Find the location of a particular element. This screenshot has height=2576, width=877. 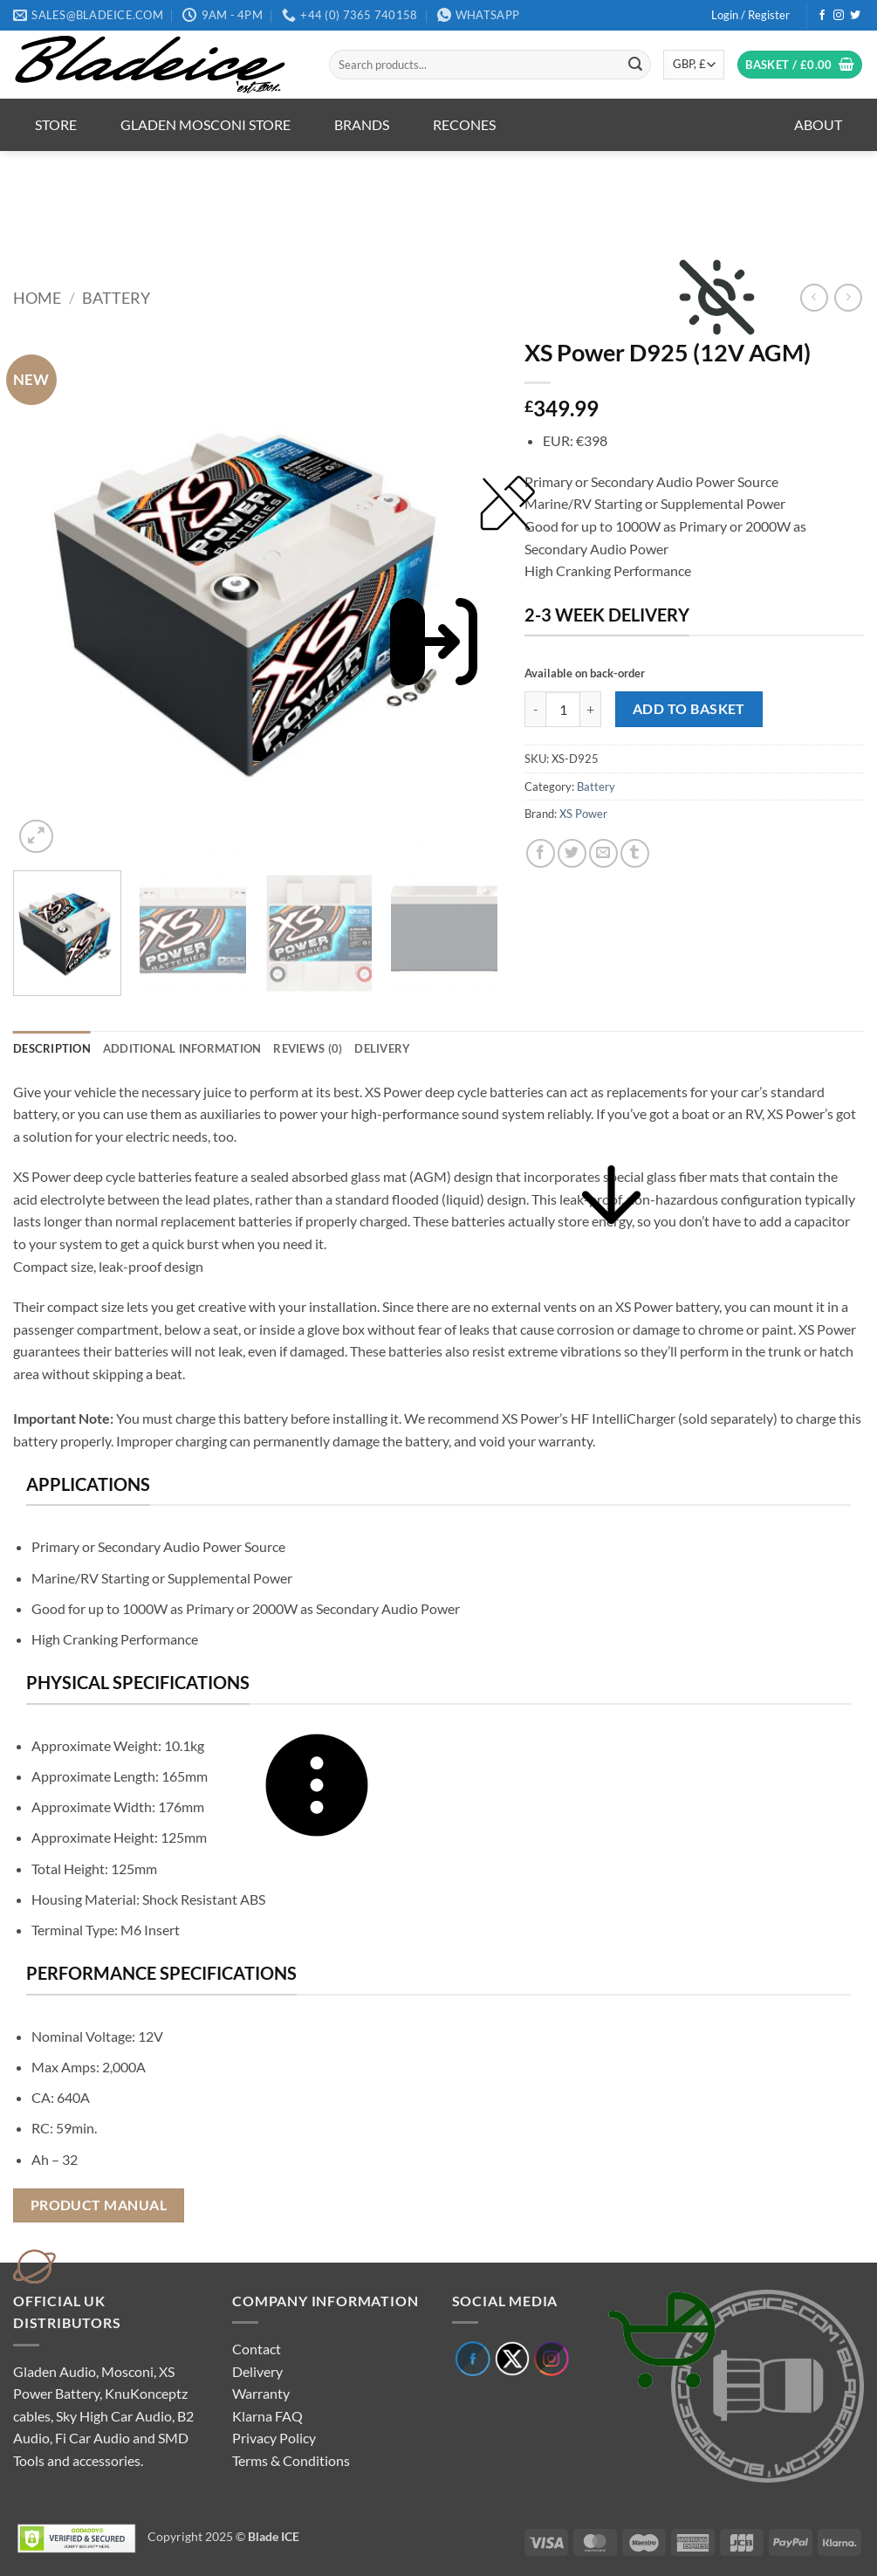

explore global or worldwide content is located at coordinates (34, 2266).